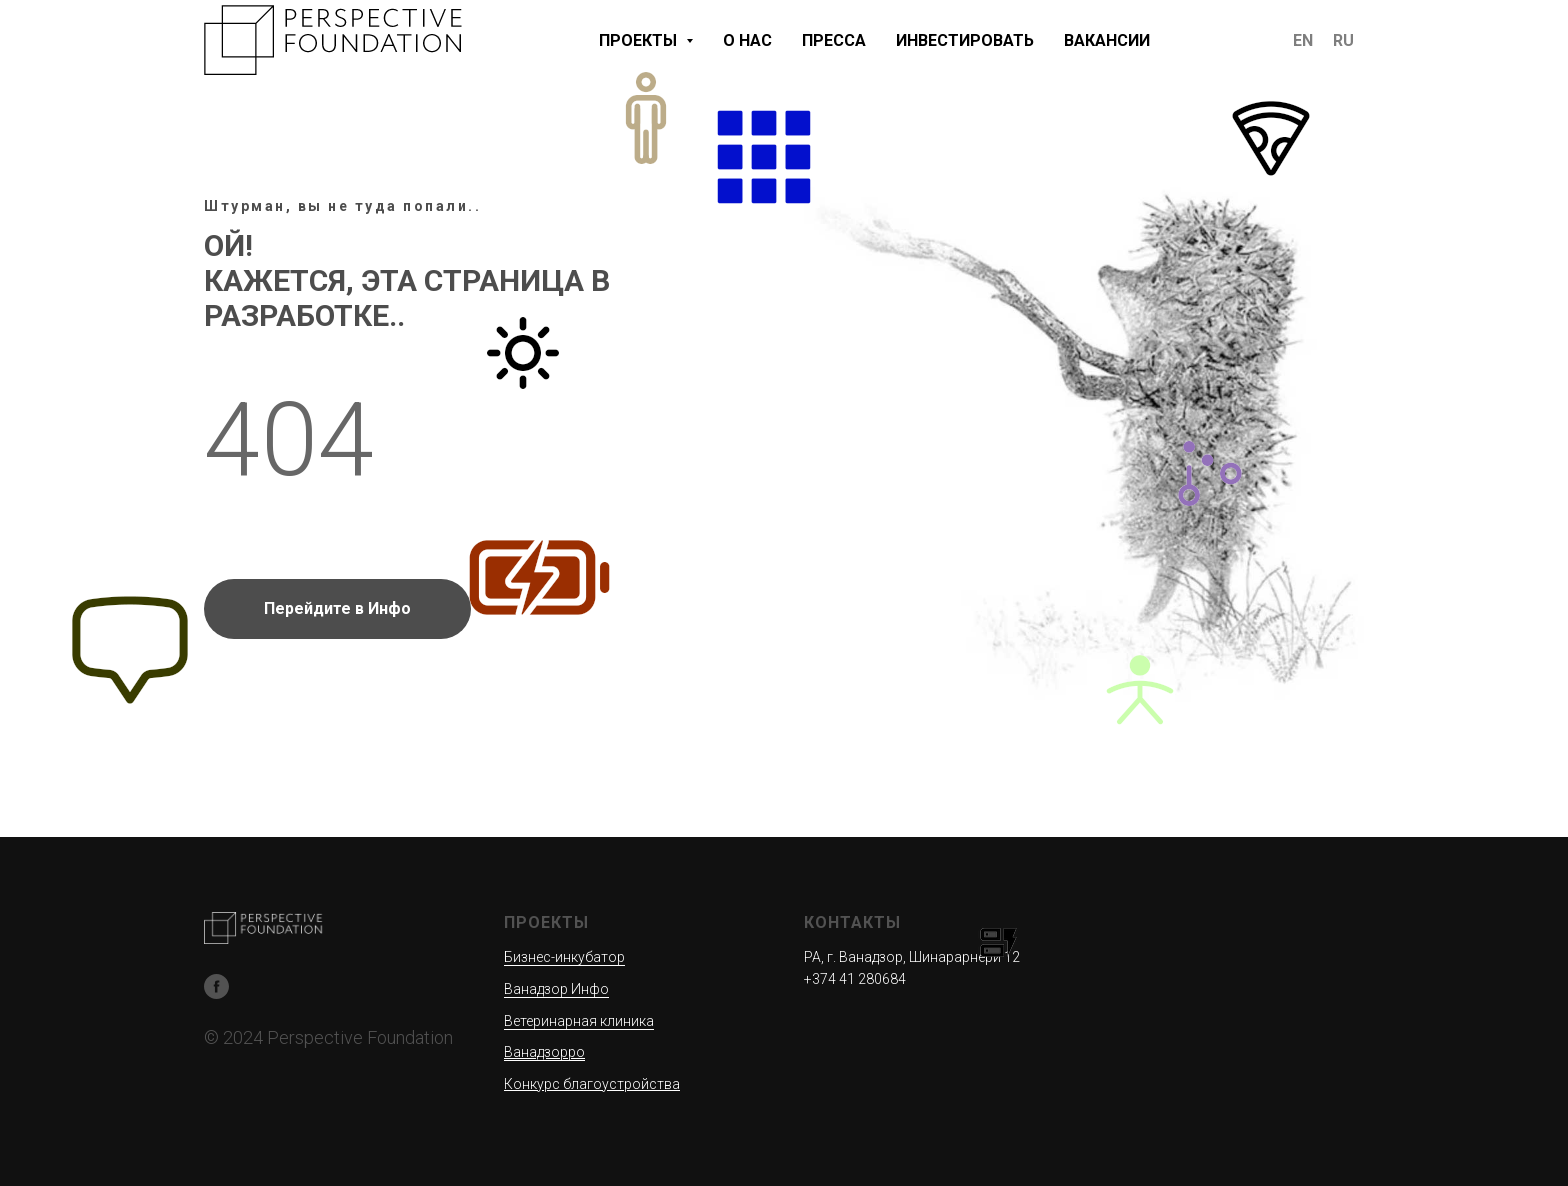 The width and height of the screenshot is (1568, 1186). What do you see at coordinates (523, 353) in the screenshot?
I see `switch to light mode` at bounding box center [523, 353].